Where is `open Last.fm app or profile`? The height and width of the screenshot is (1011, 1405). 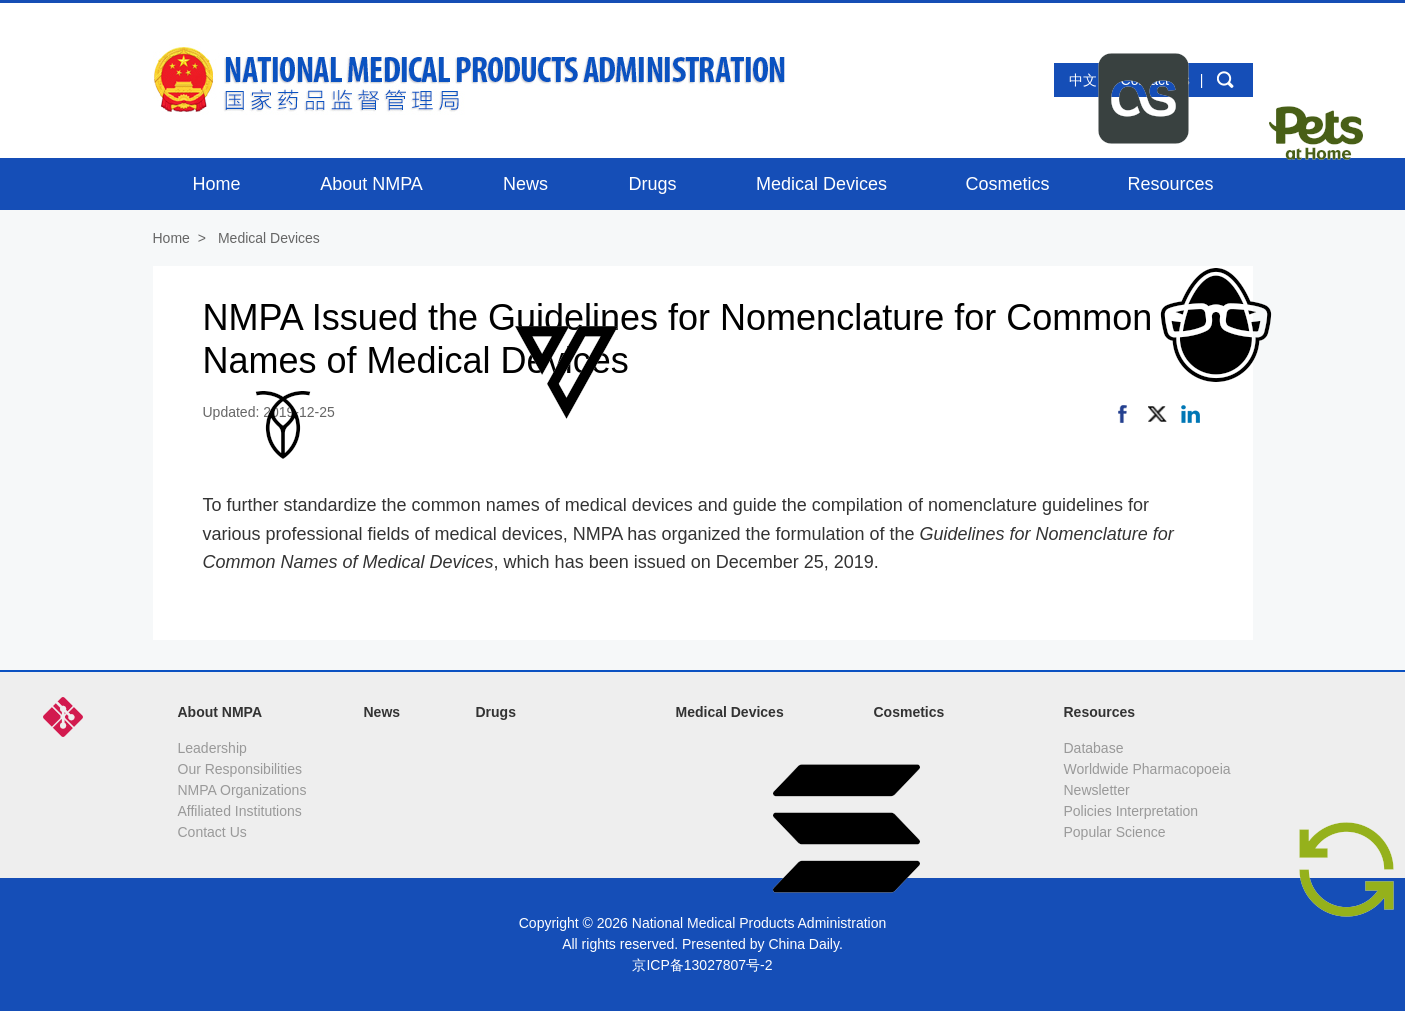 open Last.fm app or profile is located at coordinates (1143, 98).